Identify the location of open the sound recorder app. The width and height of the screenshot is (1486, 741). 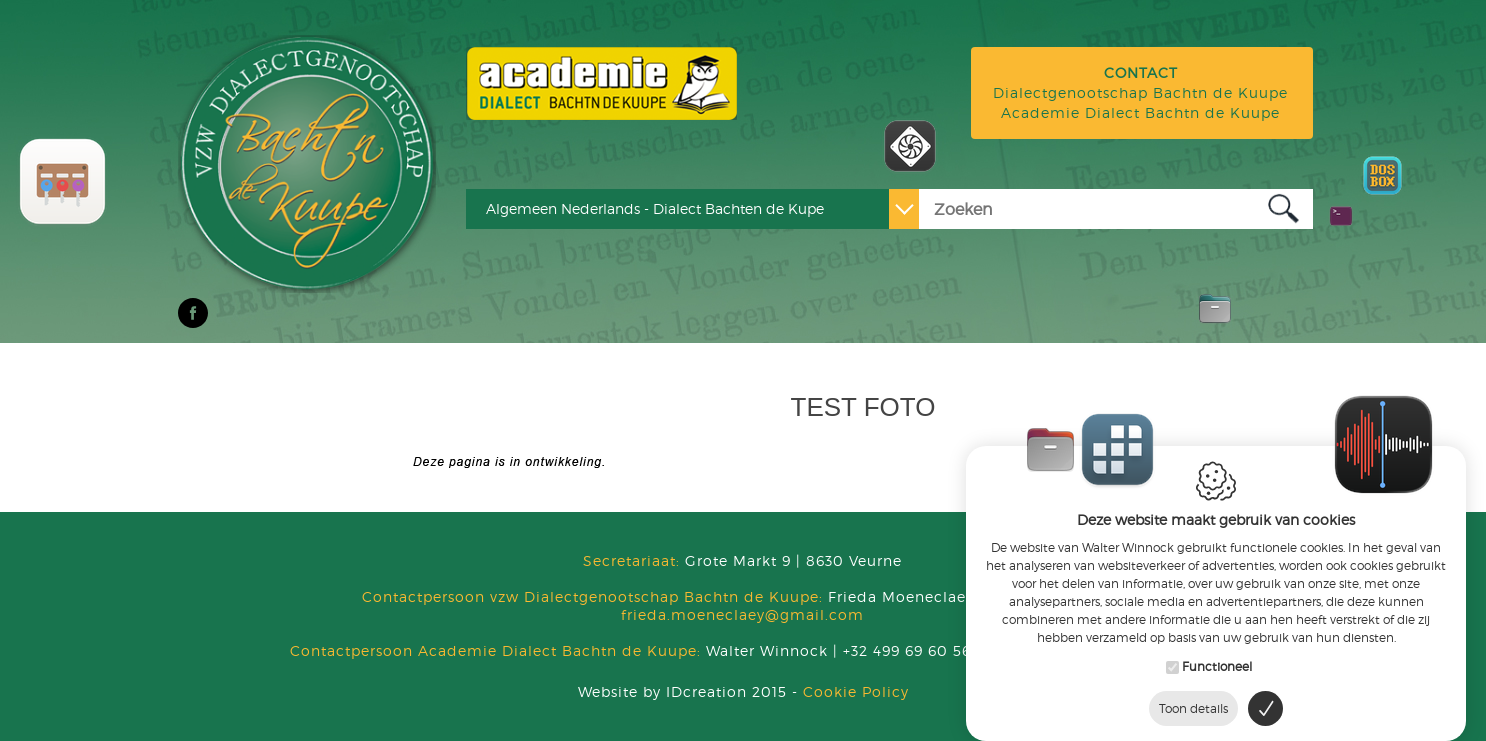
(1383, 444).